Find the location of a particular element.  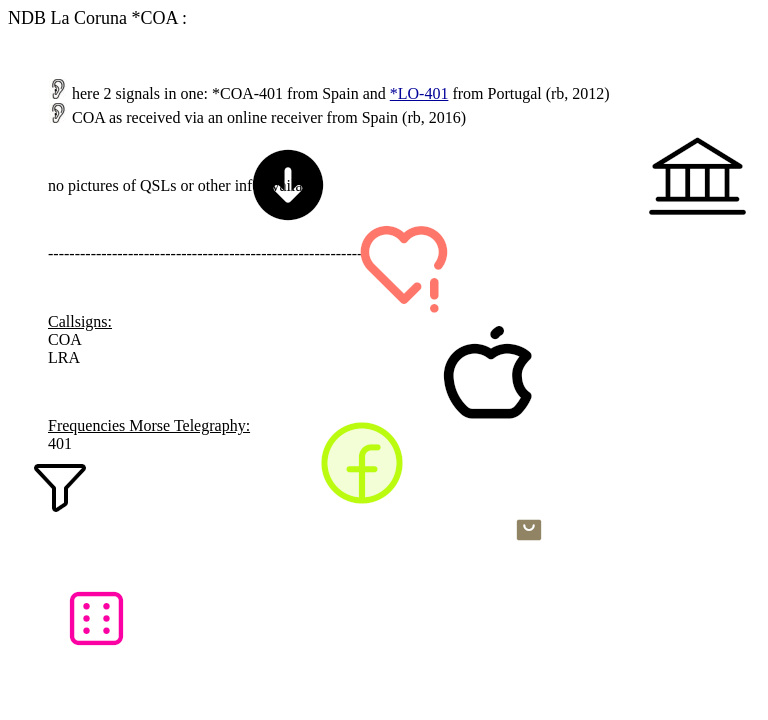

view your shopping bag is located at coordinates (529, 530).